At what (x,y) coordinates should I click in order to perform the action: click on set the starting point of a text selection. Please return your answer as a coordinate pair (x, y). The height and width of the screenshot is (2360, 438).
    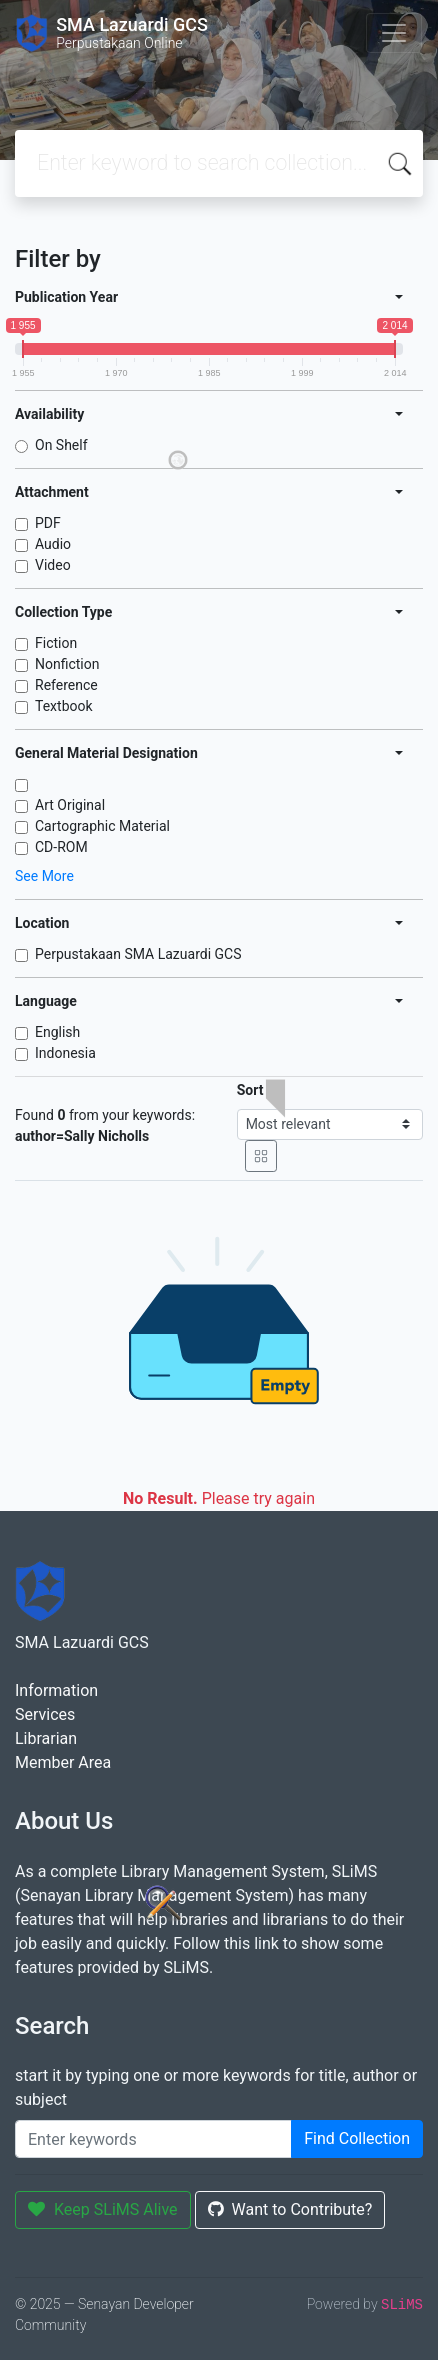
    Looking at the image, I should click on (275, 1098).